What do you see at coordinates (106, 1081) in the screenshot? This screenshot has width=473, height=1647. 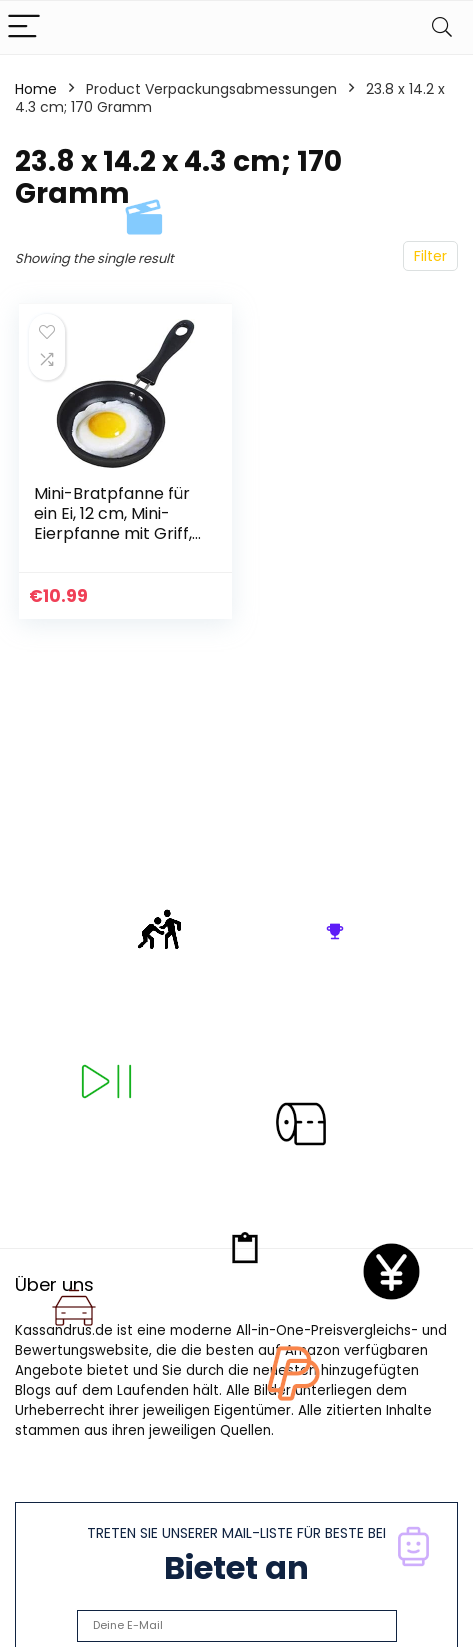 I see `toggle between play and pause states` at bounding box center [106, 1081].